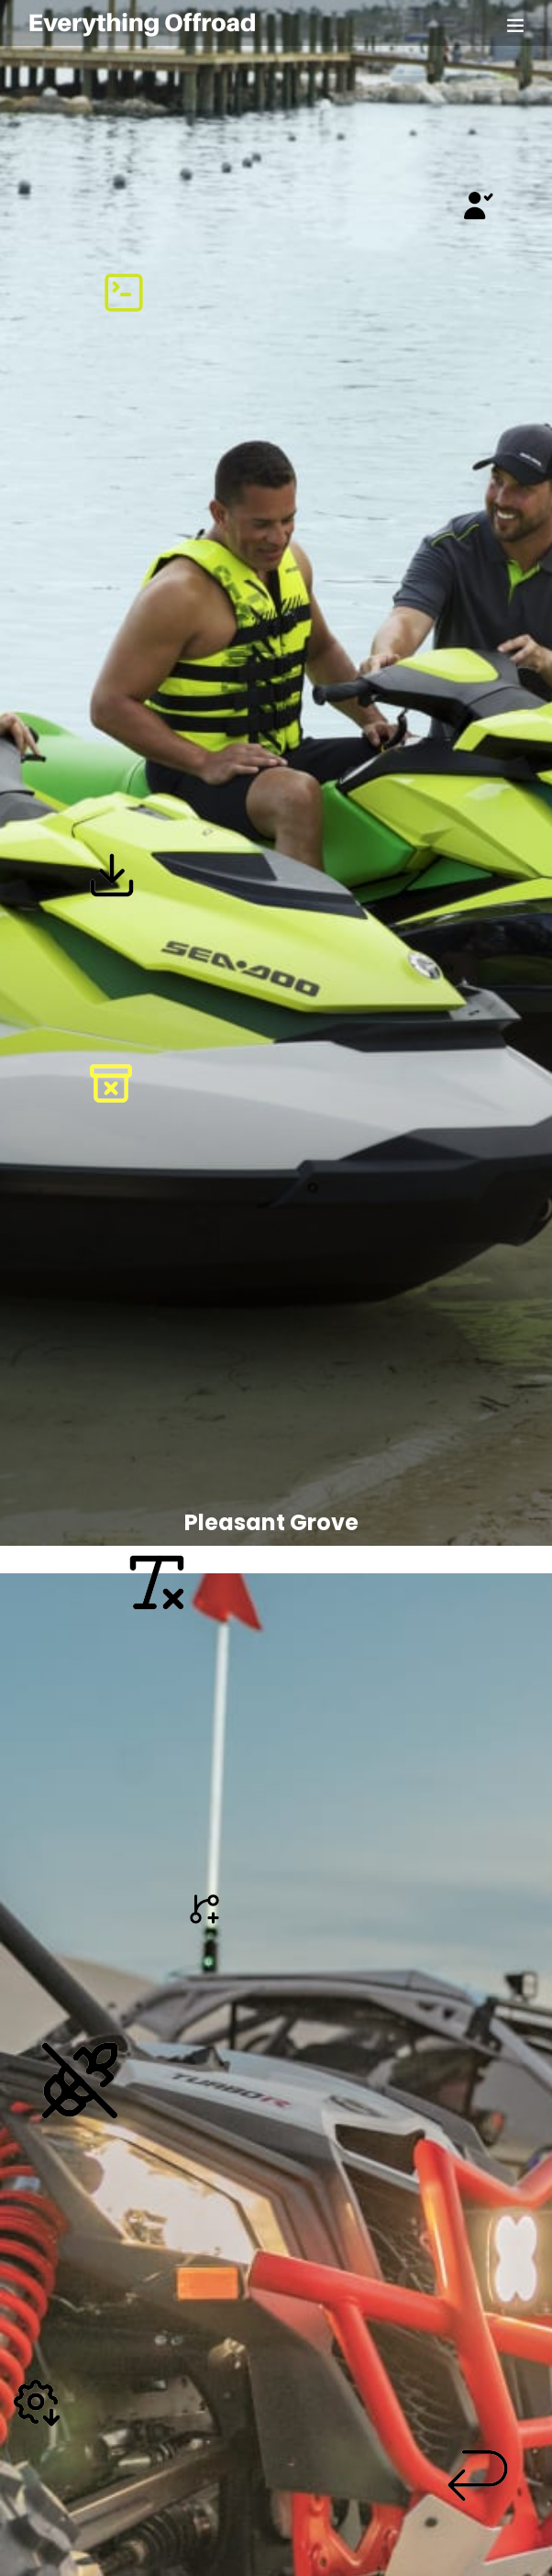  What do you see at coordinates (112, 875) in the screenshot?
I see `download a file or content` at bounding box center [112, 875].